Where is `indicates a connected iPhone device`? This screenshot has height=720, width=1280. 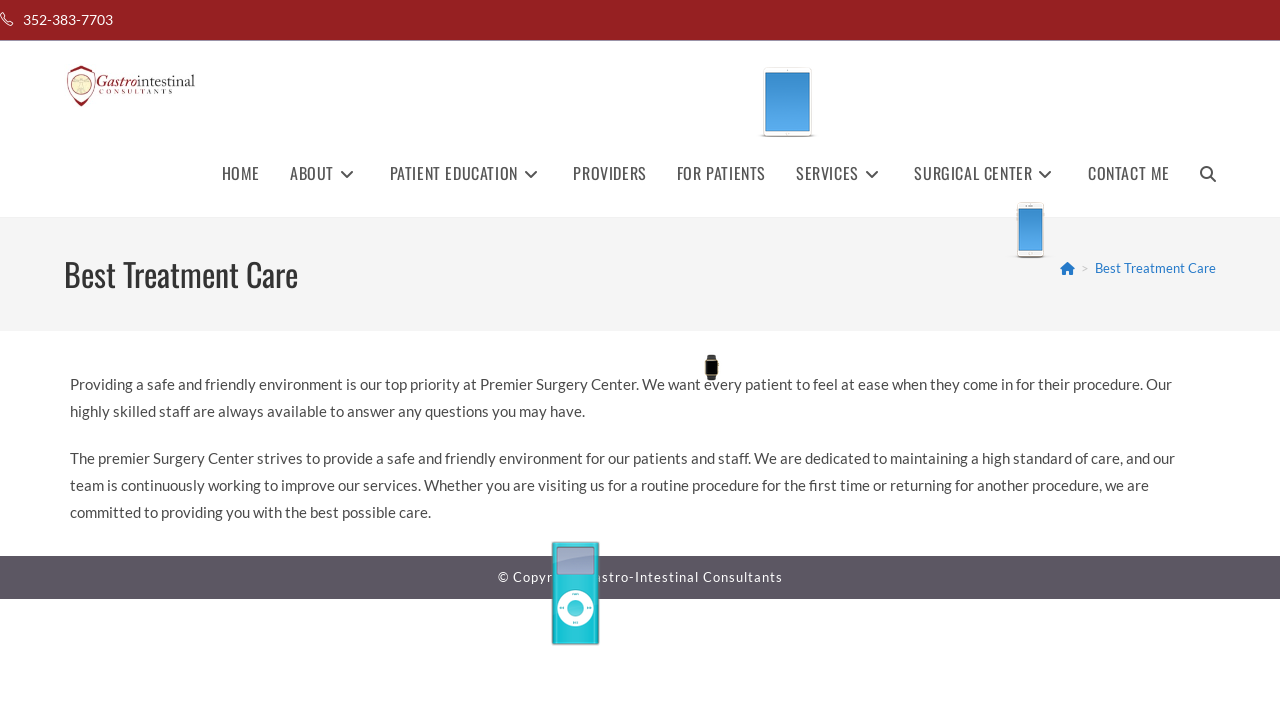
indicates a connected iPhone device is located at coordinates (1030, 230).